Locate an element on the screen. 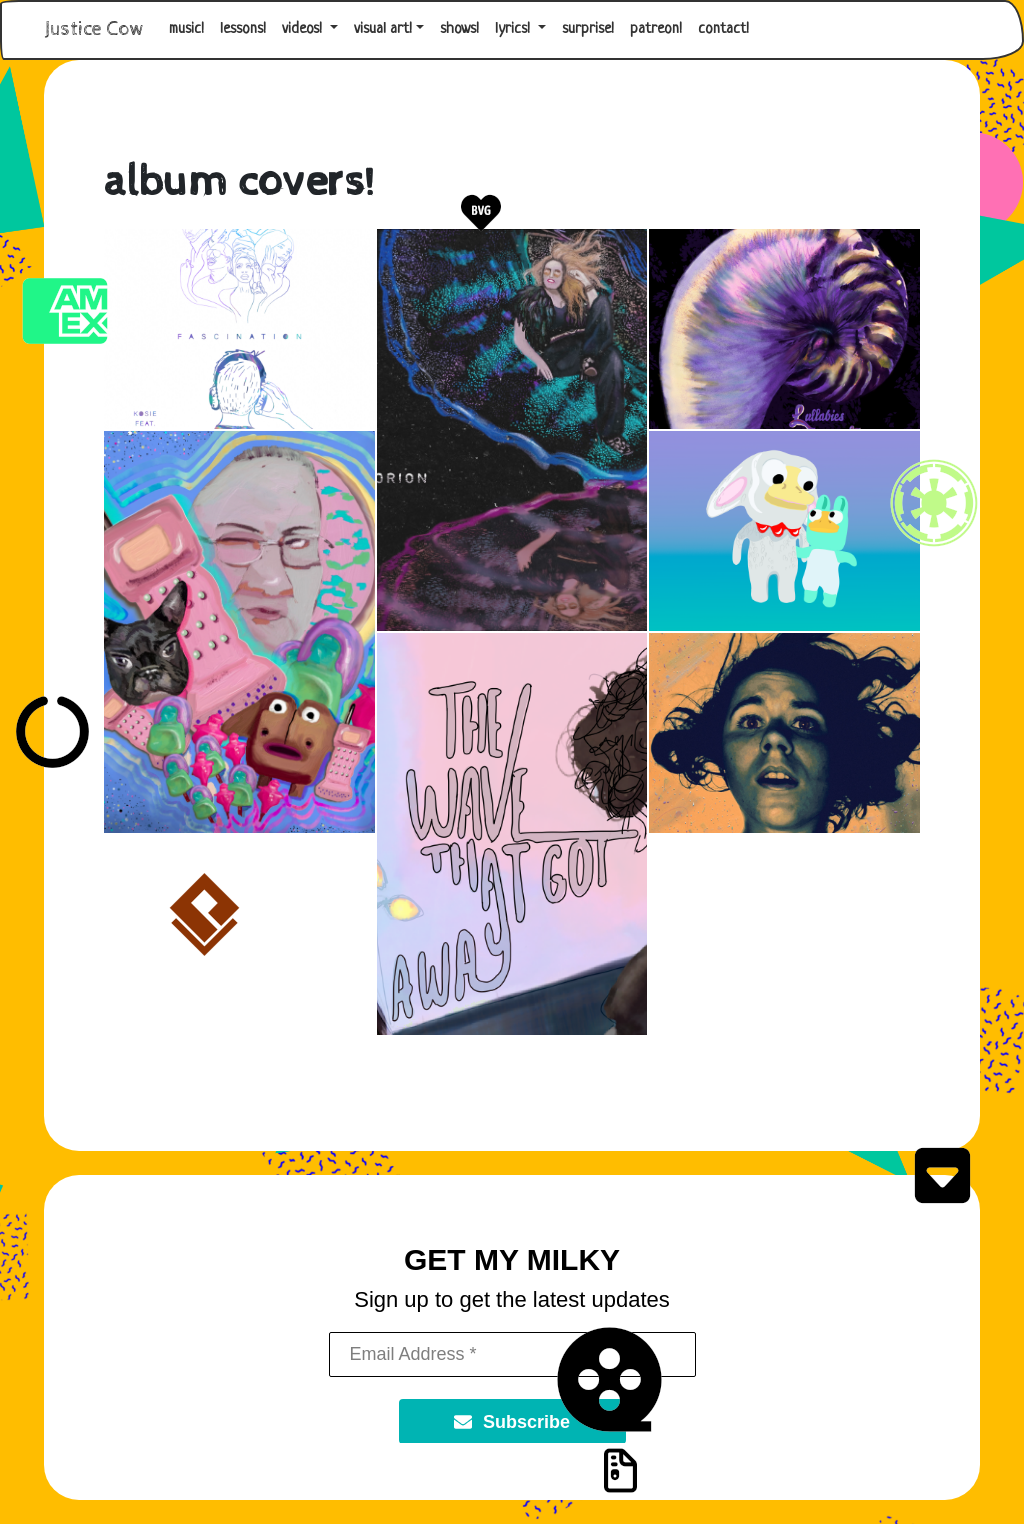  the Galactic Empire logo from Star Wars is located at coordinates (934, 503).